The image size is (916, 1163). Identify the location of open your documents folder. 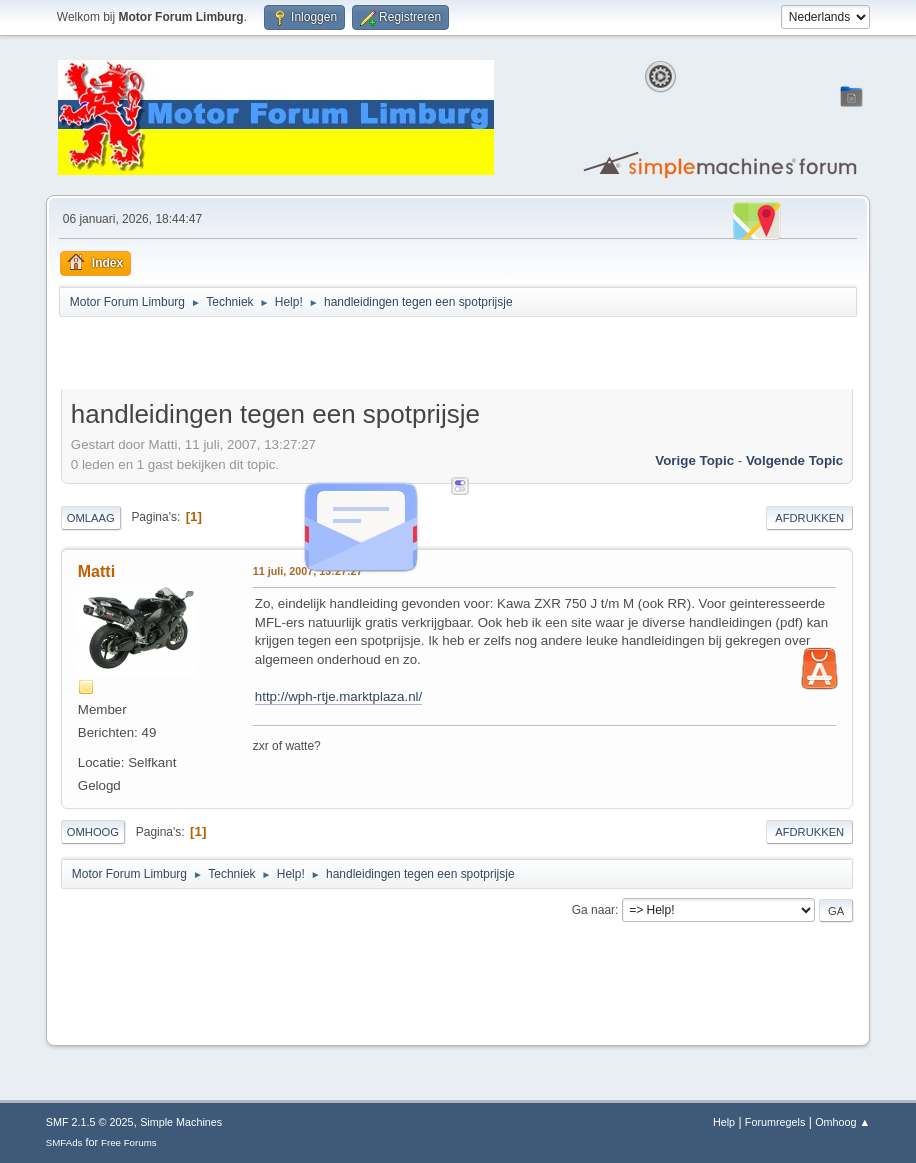
(851, 96).